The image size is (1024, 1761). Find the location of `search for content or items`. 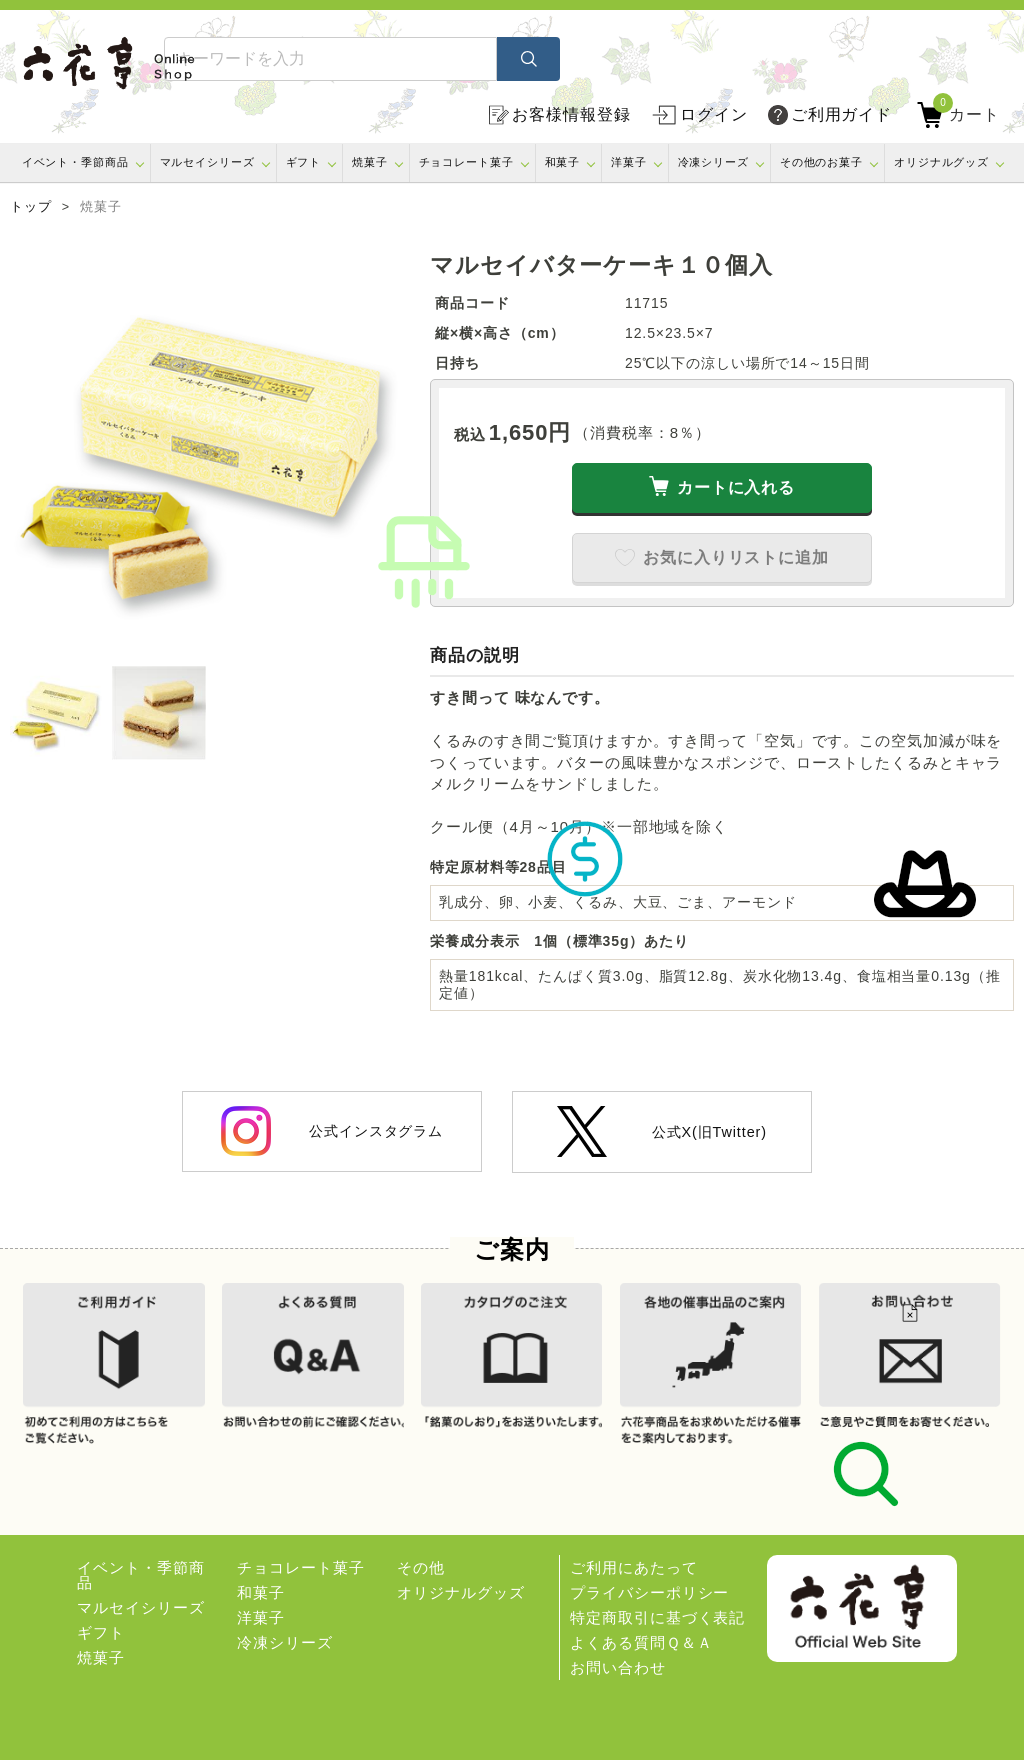

search for content or items is located at coordinates (866, 1474).